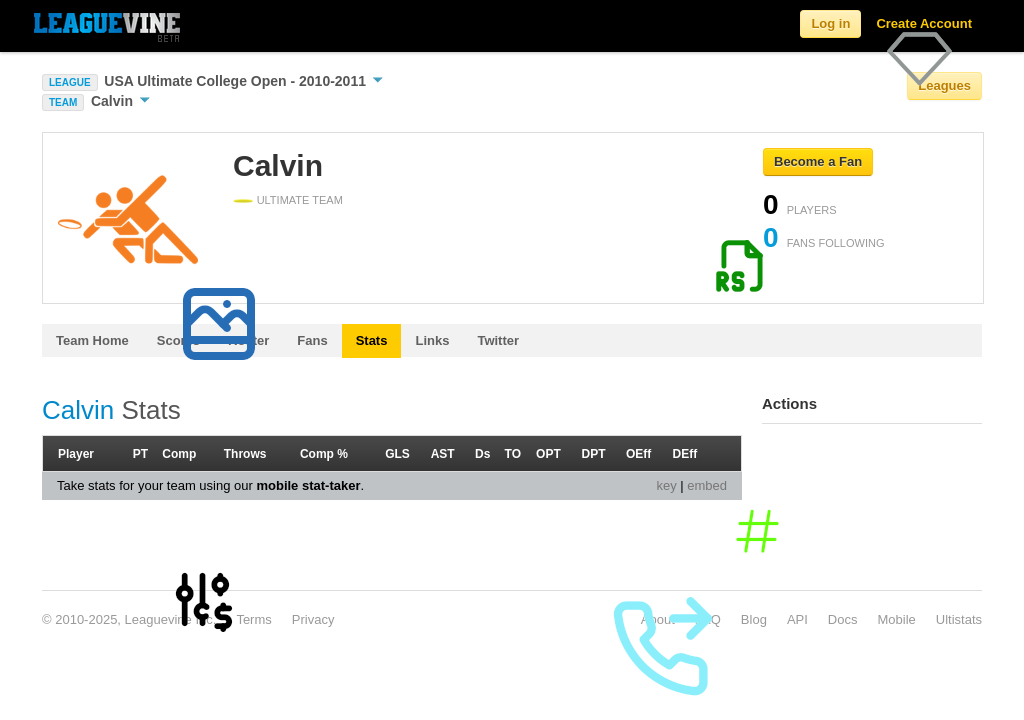  I want to click on view or browse hashtags, so click(757, 531).